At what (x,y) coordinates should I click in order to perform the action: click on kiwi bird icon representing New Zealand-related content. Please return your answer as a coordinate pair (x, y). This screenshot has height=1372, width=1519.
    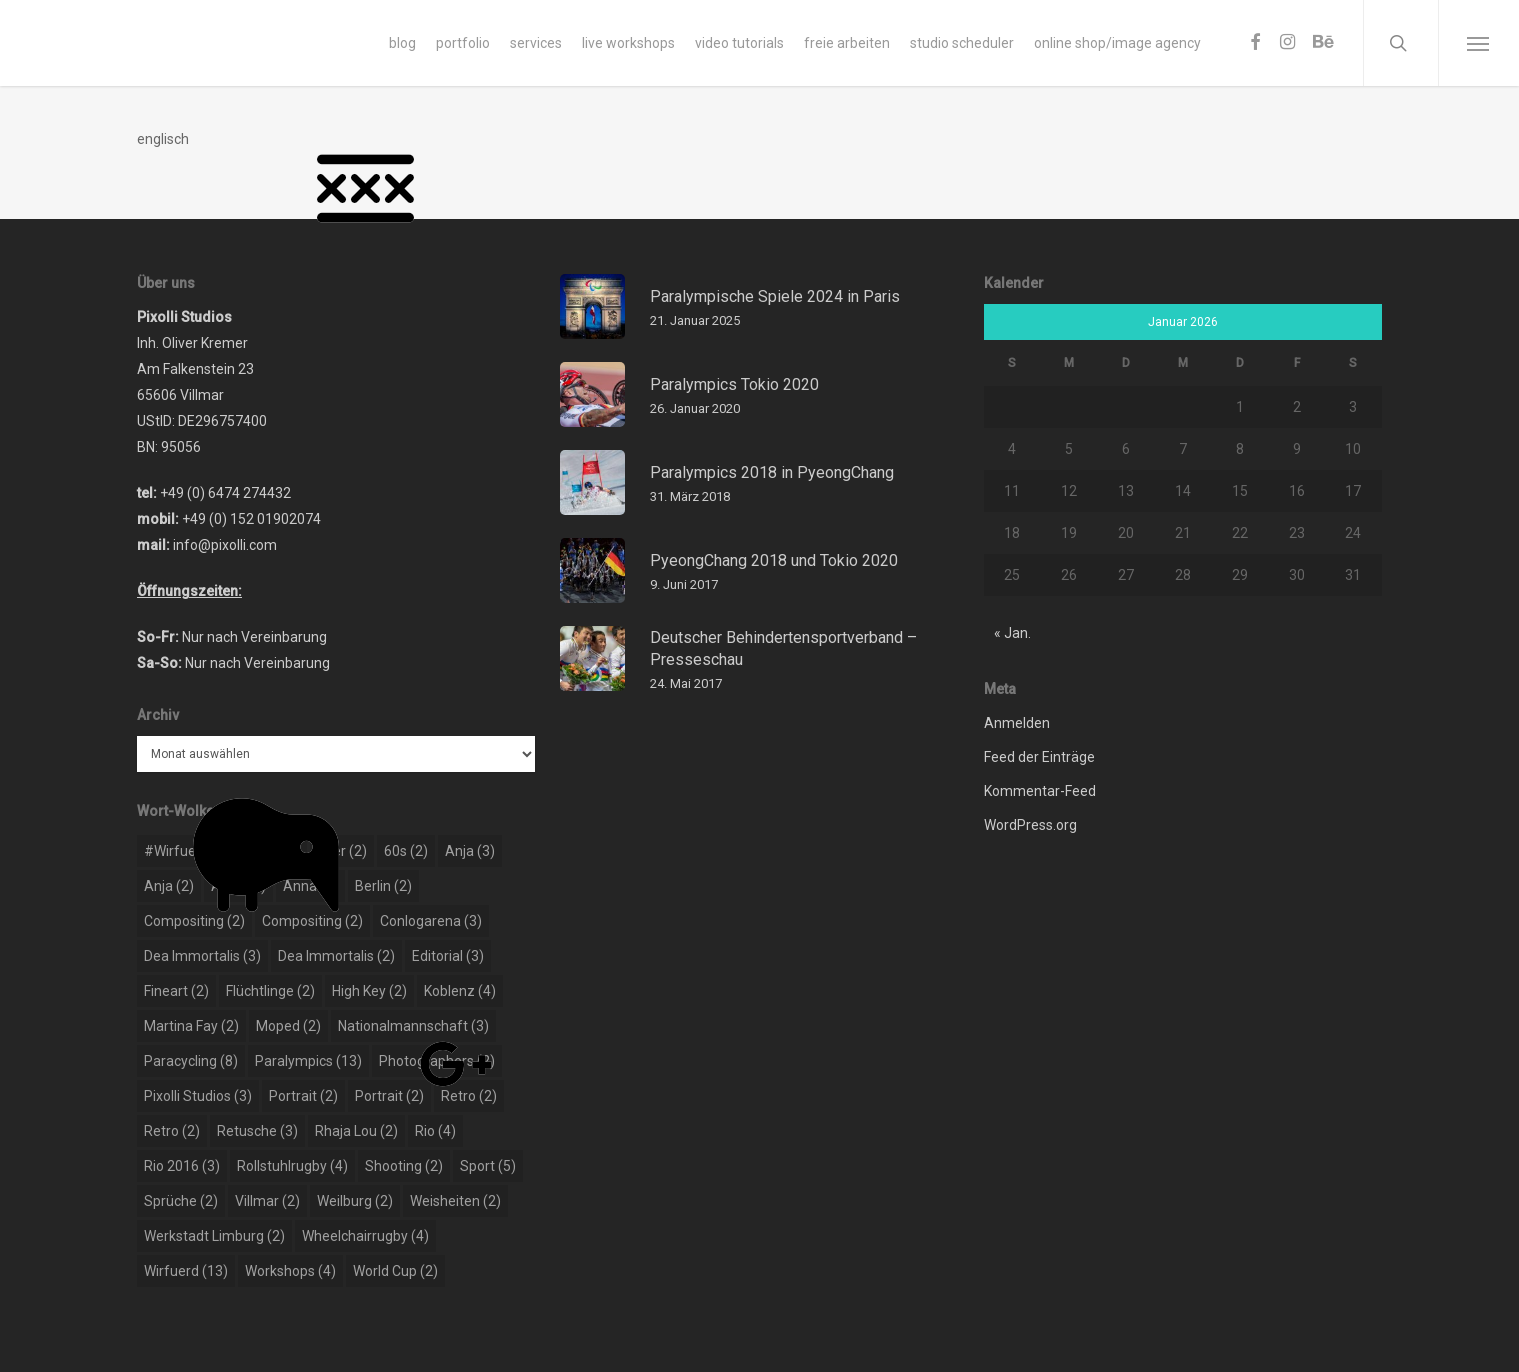
    Looking at the image, I should click on (266, 855).